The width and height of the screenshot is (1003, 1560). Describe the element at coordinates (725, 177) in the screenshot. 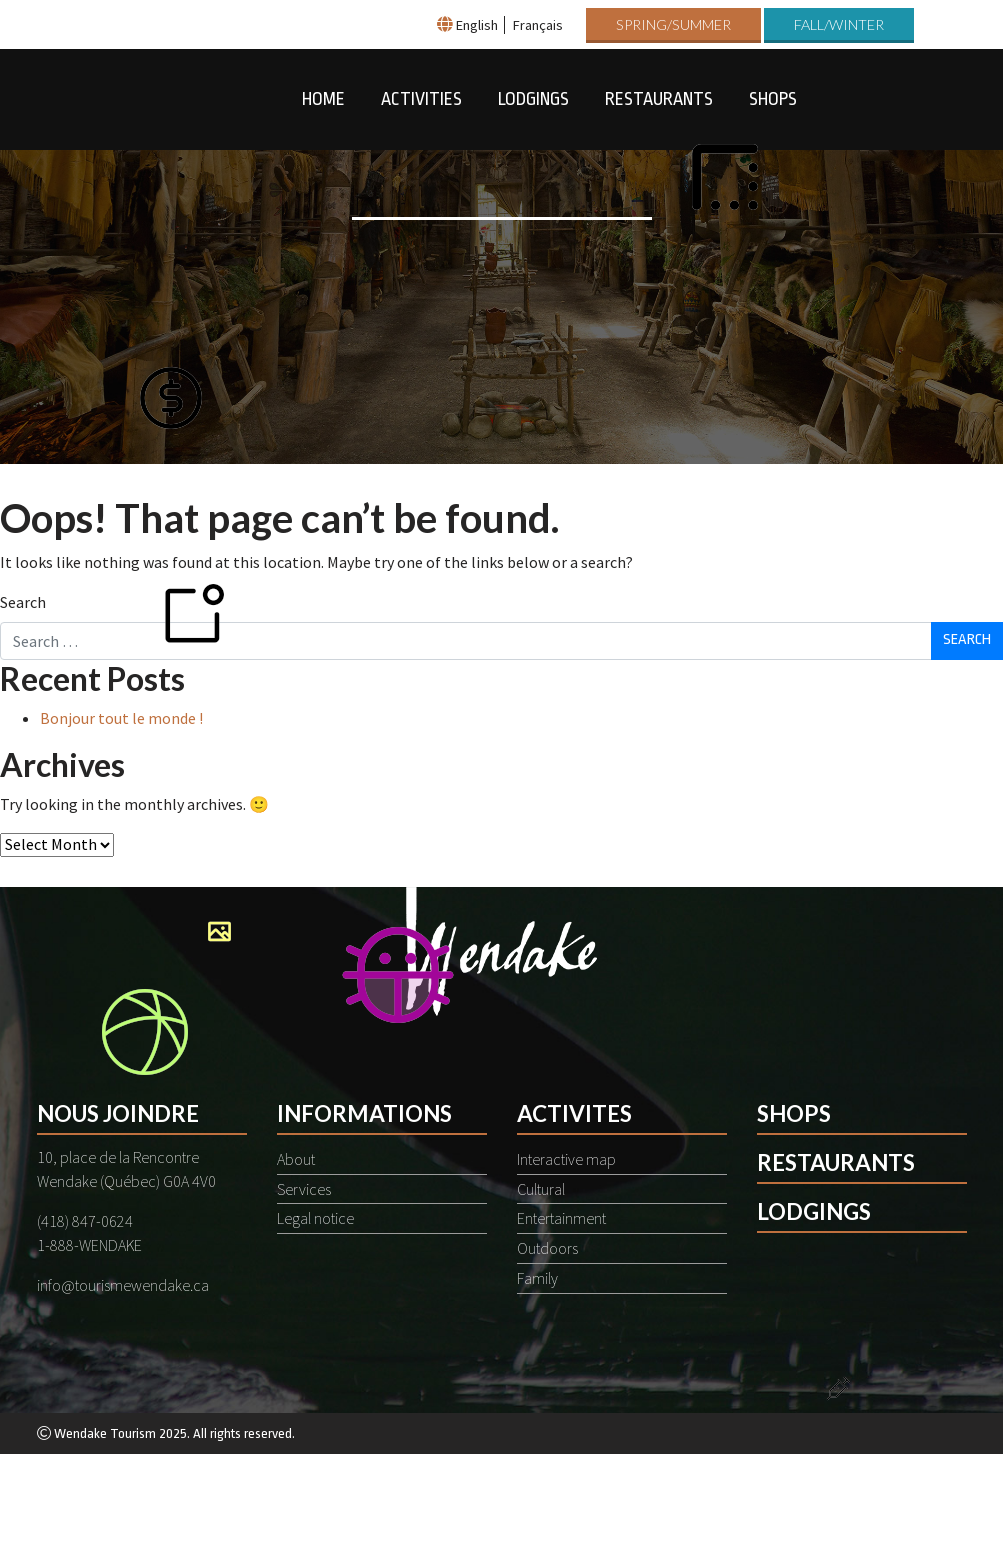

I see `select border style for an element` at that location.